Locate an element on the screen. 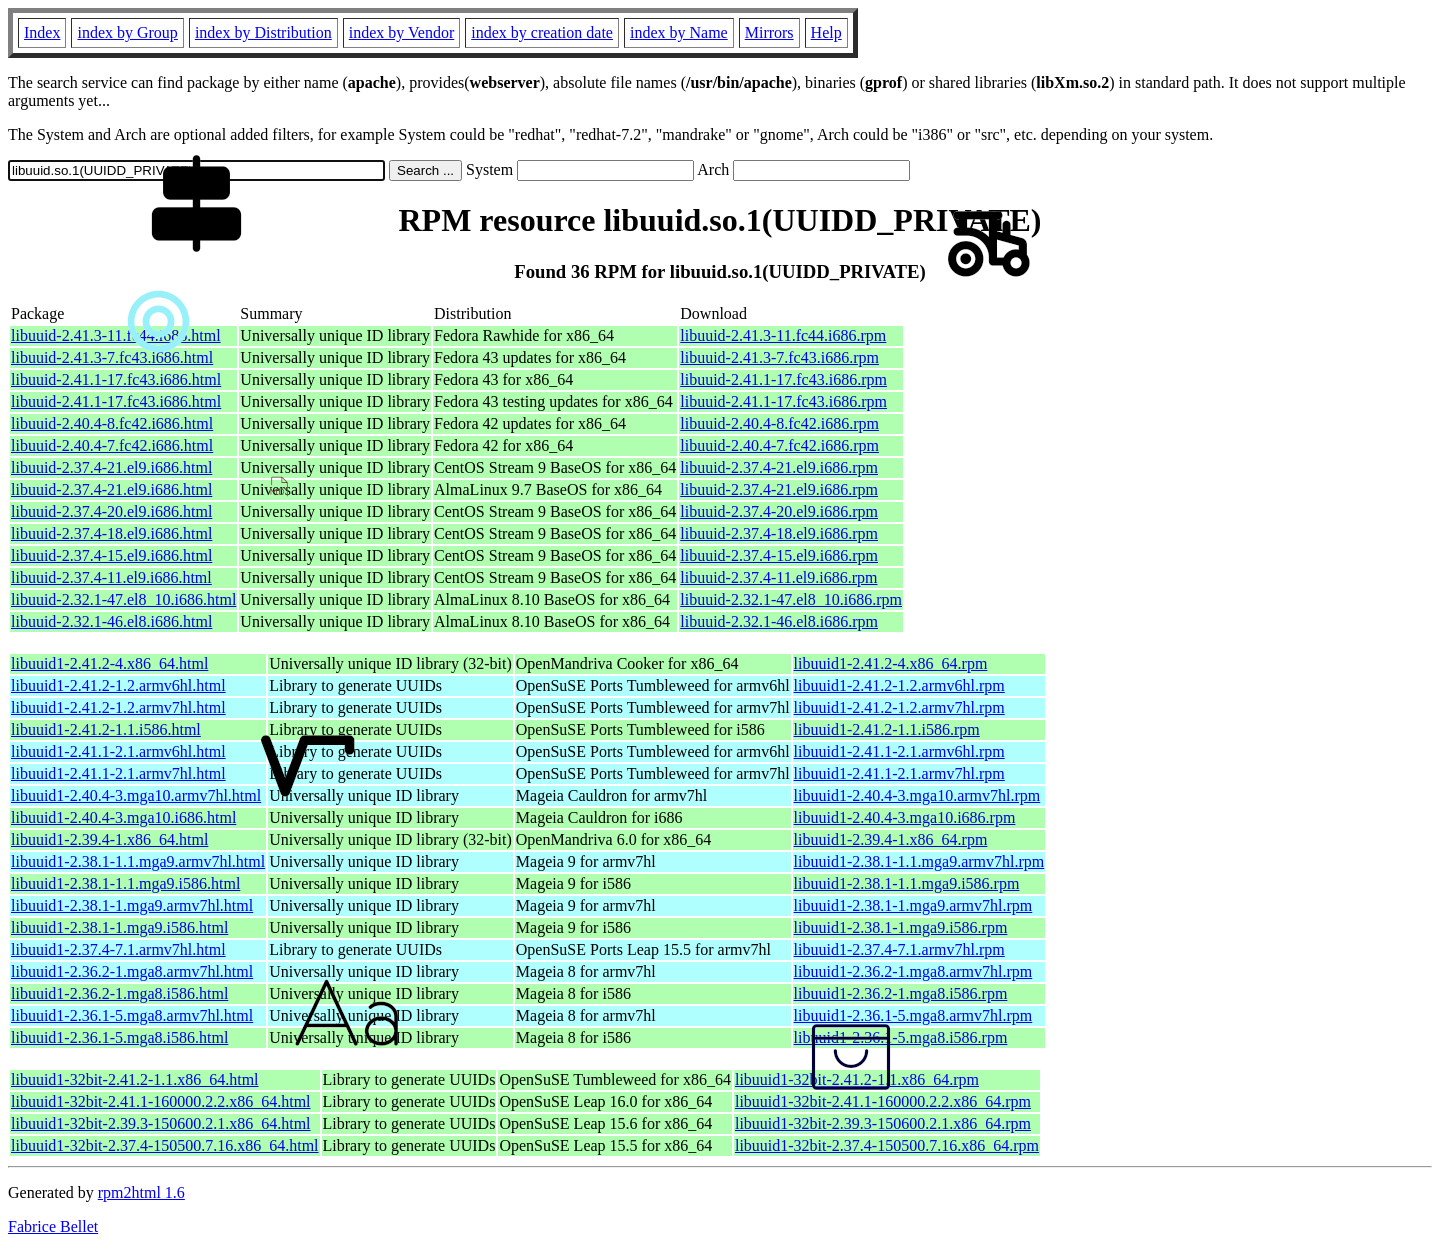 The height and width of the screenshot is (1252, 1440). access farming or agricultural features is located at coordinates (987, 242).